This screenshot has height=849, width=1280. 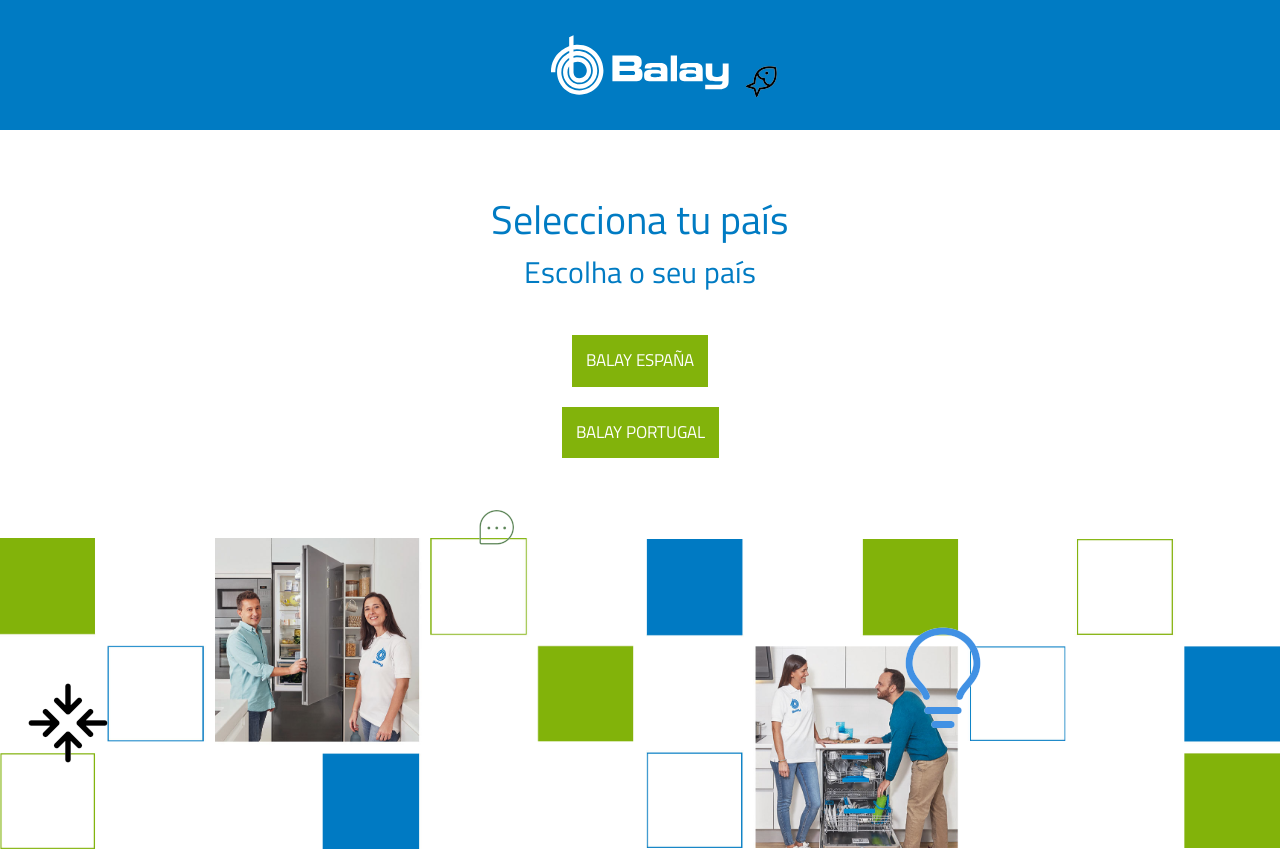 What do you see at coordinates (943, 679) in the screenshot?
I see `view tips or suggestions` at bounding box center [943, 679].